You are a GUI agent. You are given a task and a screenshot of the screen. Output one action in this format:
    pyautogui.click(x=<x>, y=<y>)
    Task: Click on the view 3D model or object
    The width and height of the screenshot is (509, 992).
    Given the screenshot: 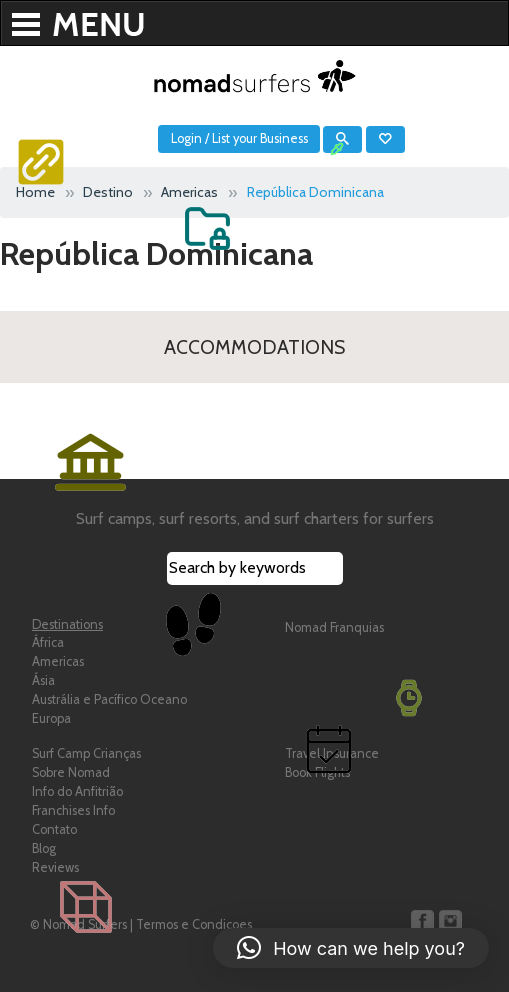 What is the action you would take?
    pyautogui.click(x=86, y=907)
    